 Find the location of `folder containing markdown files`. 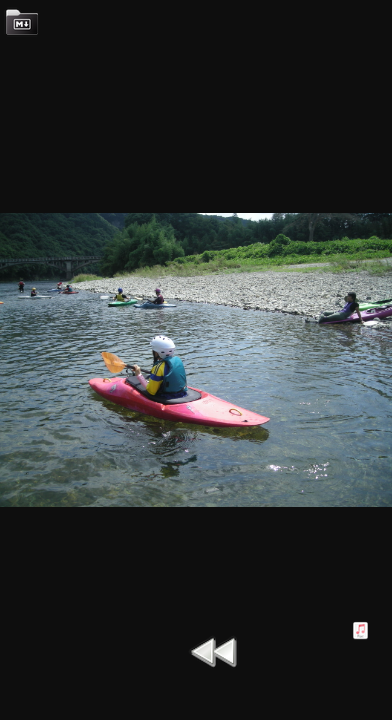

folder containing markdown files is located at coordinates (22, 23).